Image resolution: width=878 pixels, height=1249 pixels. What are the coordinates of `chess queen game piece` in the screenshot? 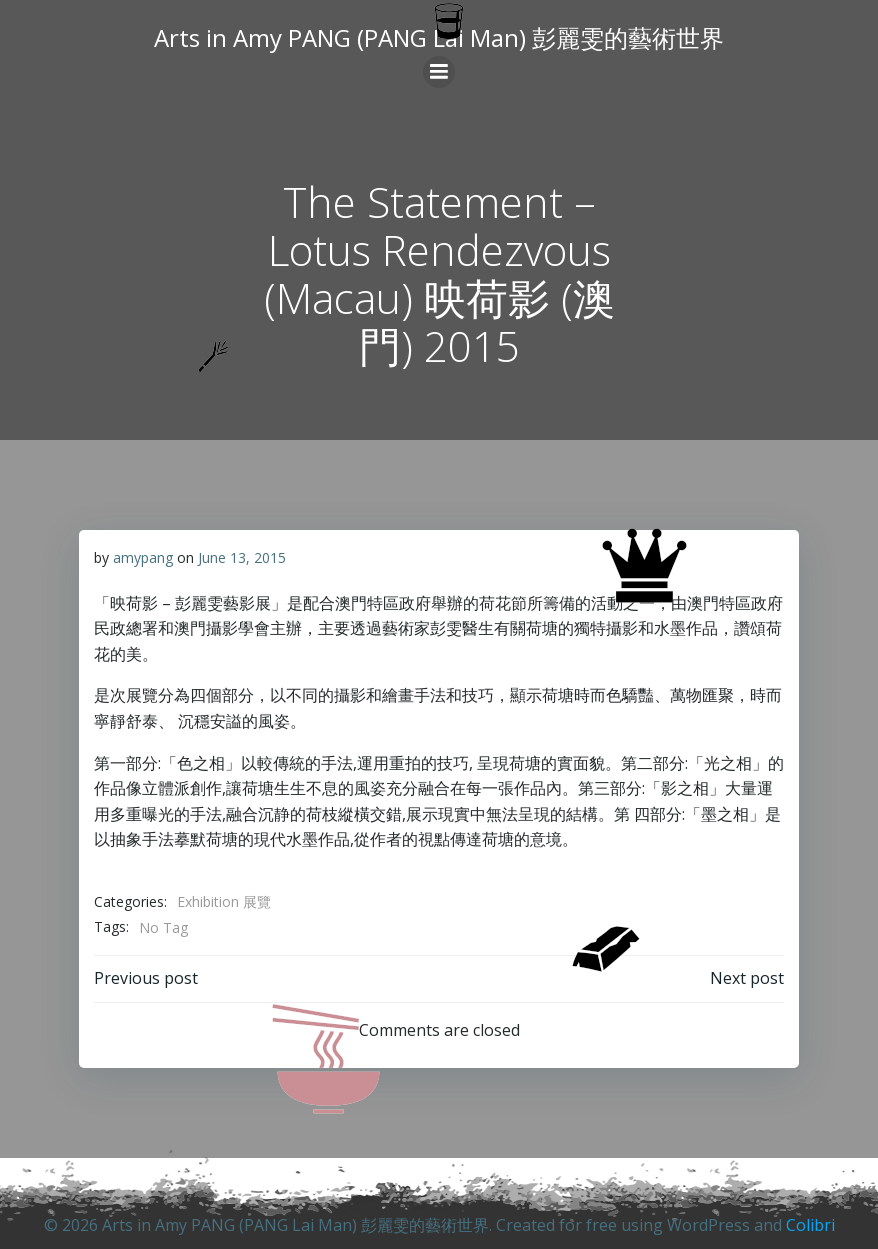 It's located at (644, 559).